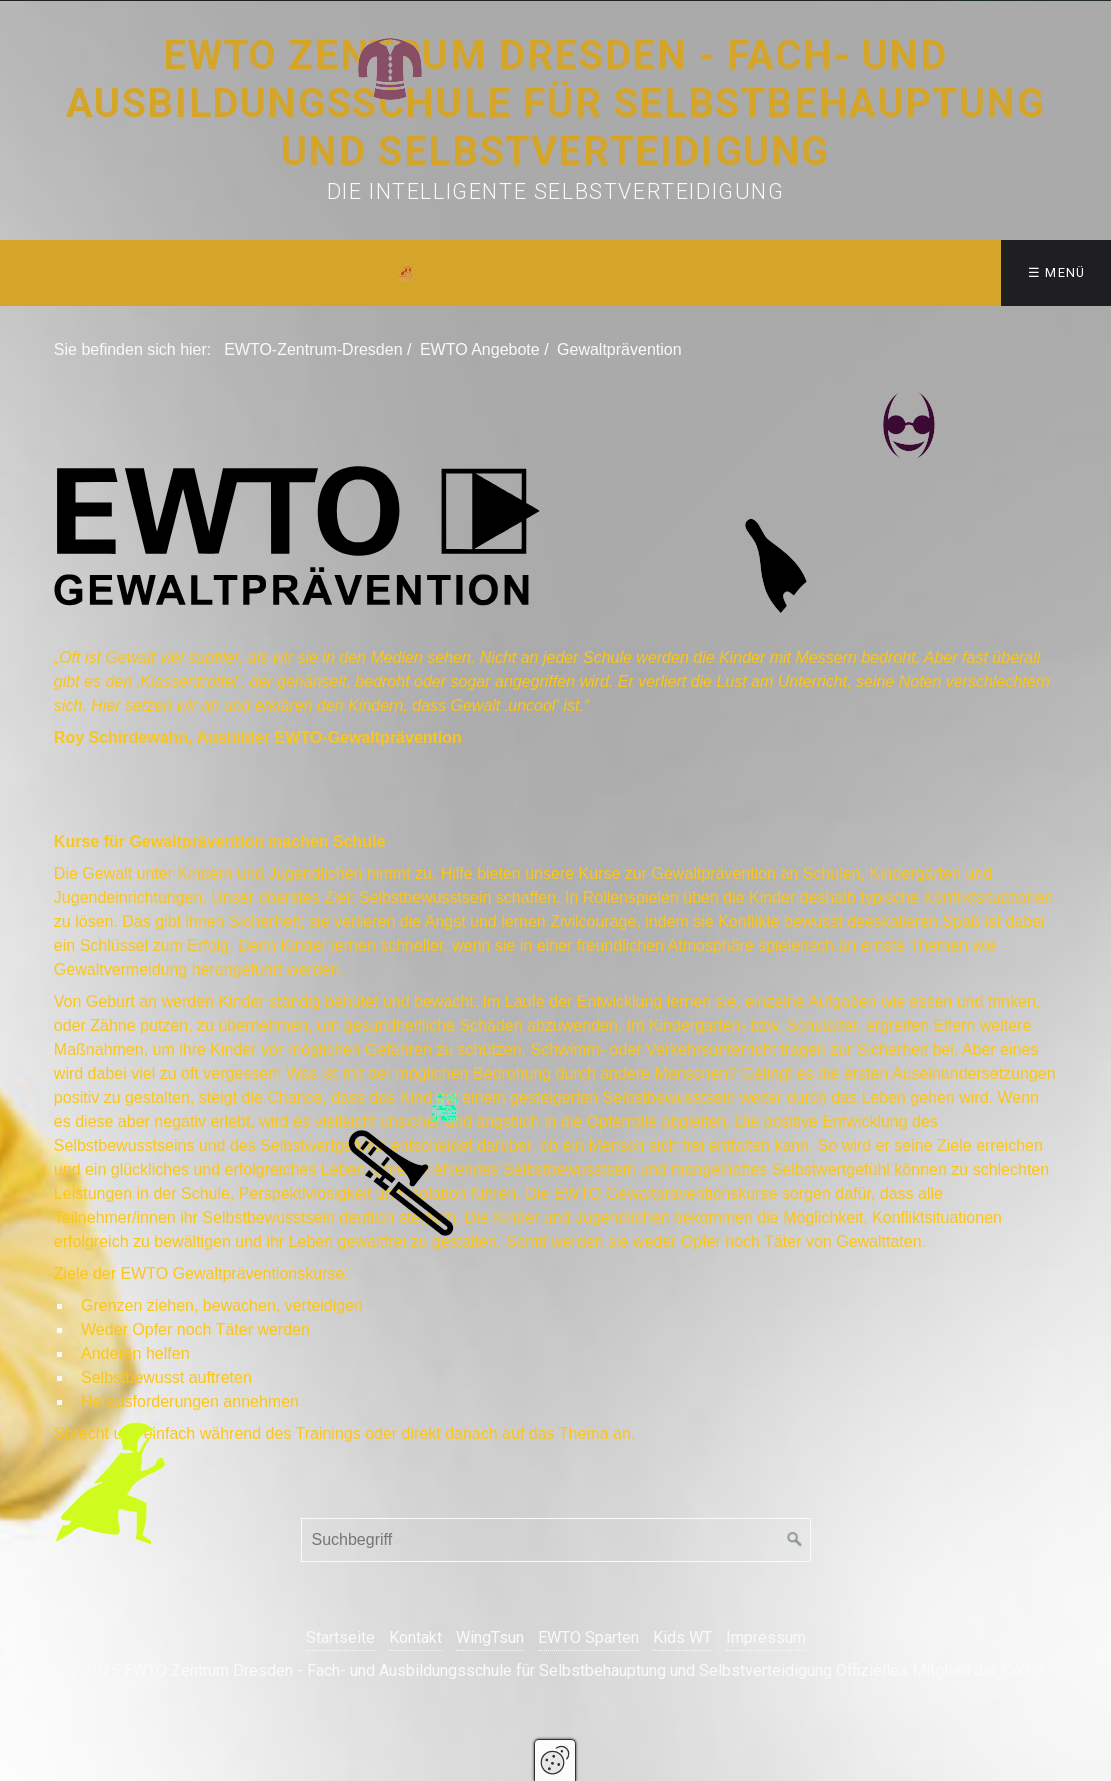  I want to click on select the white crown of upper egypt, so click(776, 566).